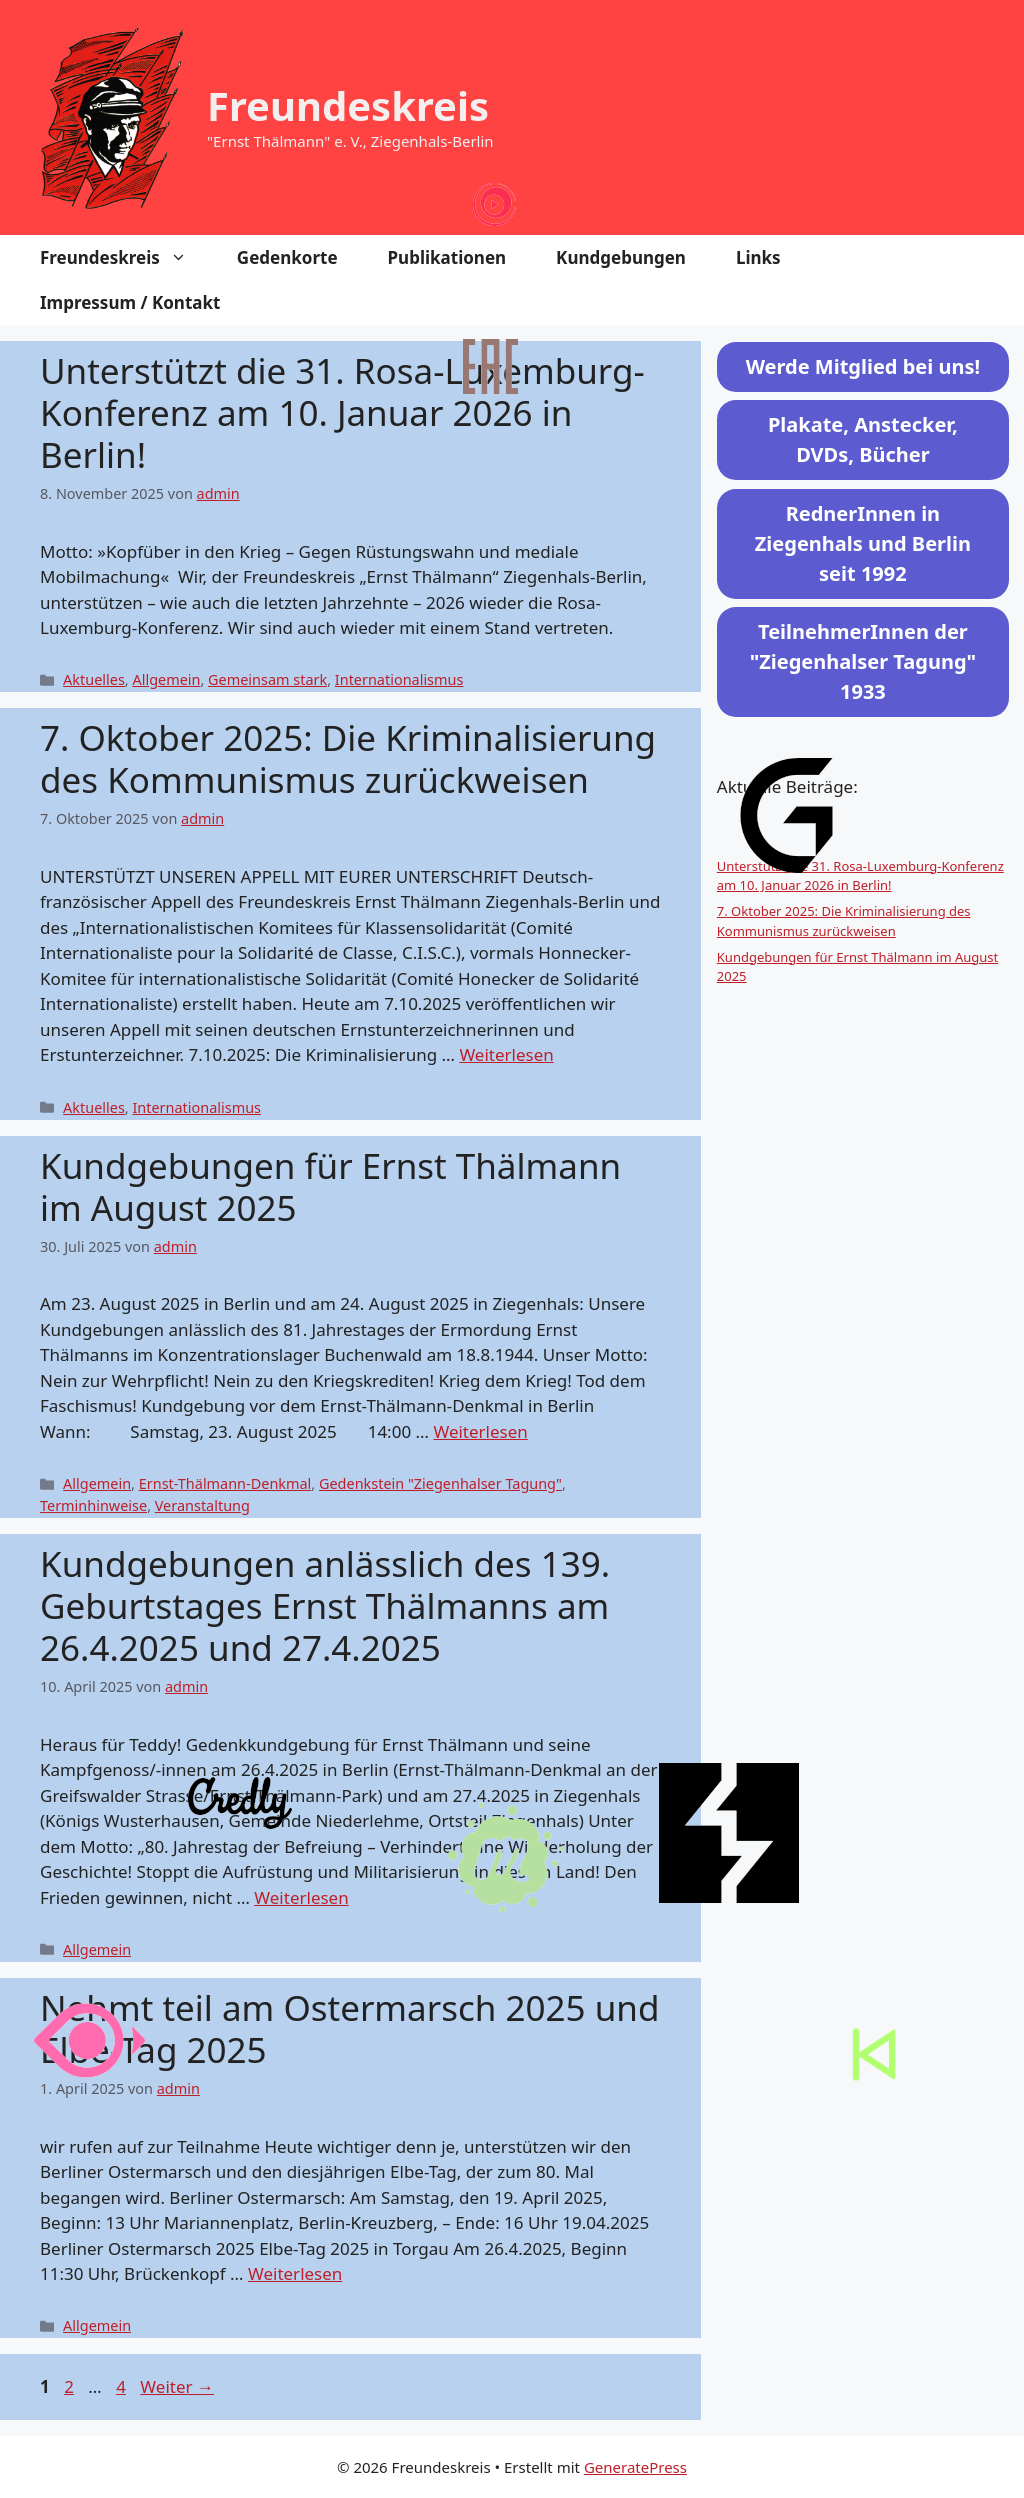 The height and width of the screenshot is (2498, 1024). I want to click on visit the Great Learning website or platform, so click(786, 815).